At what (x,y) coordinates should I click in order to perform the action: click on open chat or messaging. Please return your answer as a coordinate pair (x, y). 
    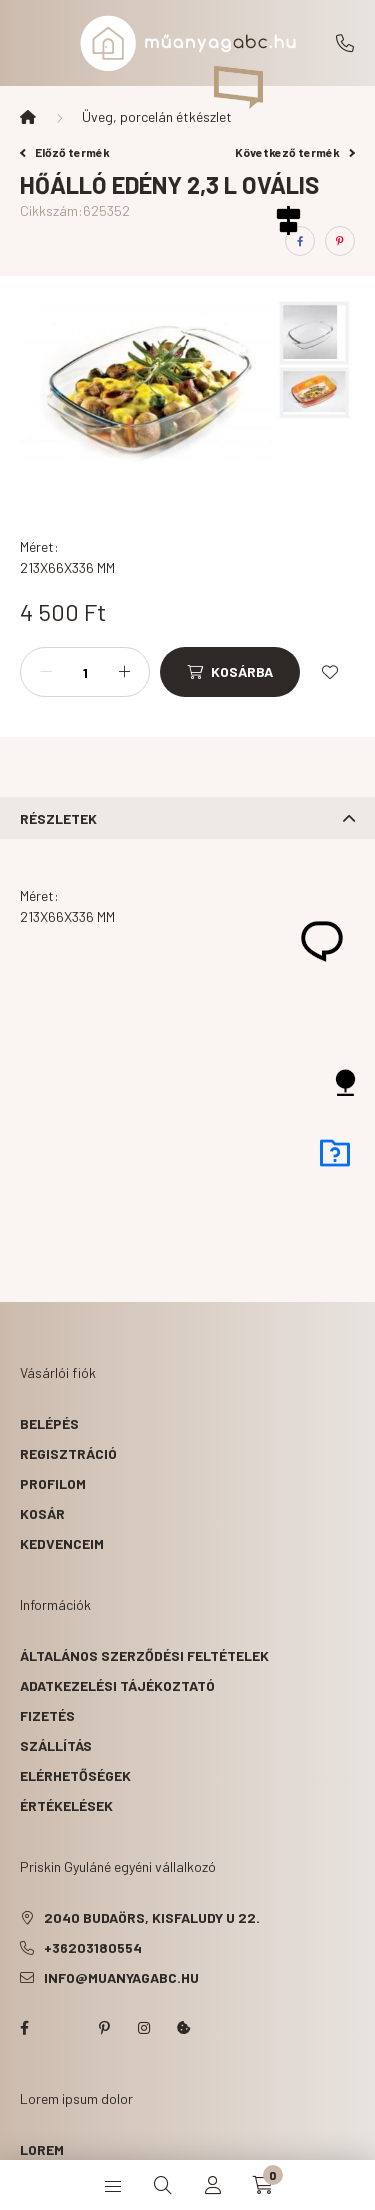
    Looking at the image, I should click on (322, 940).